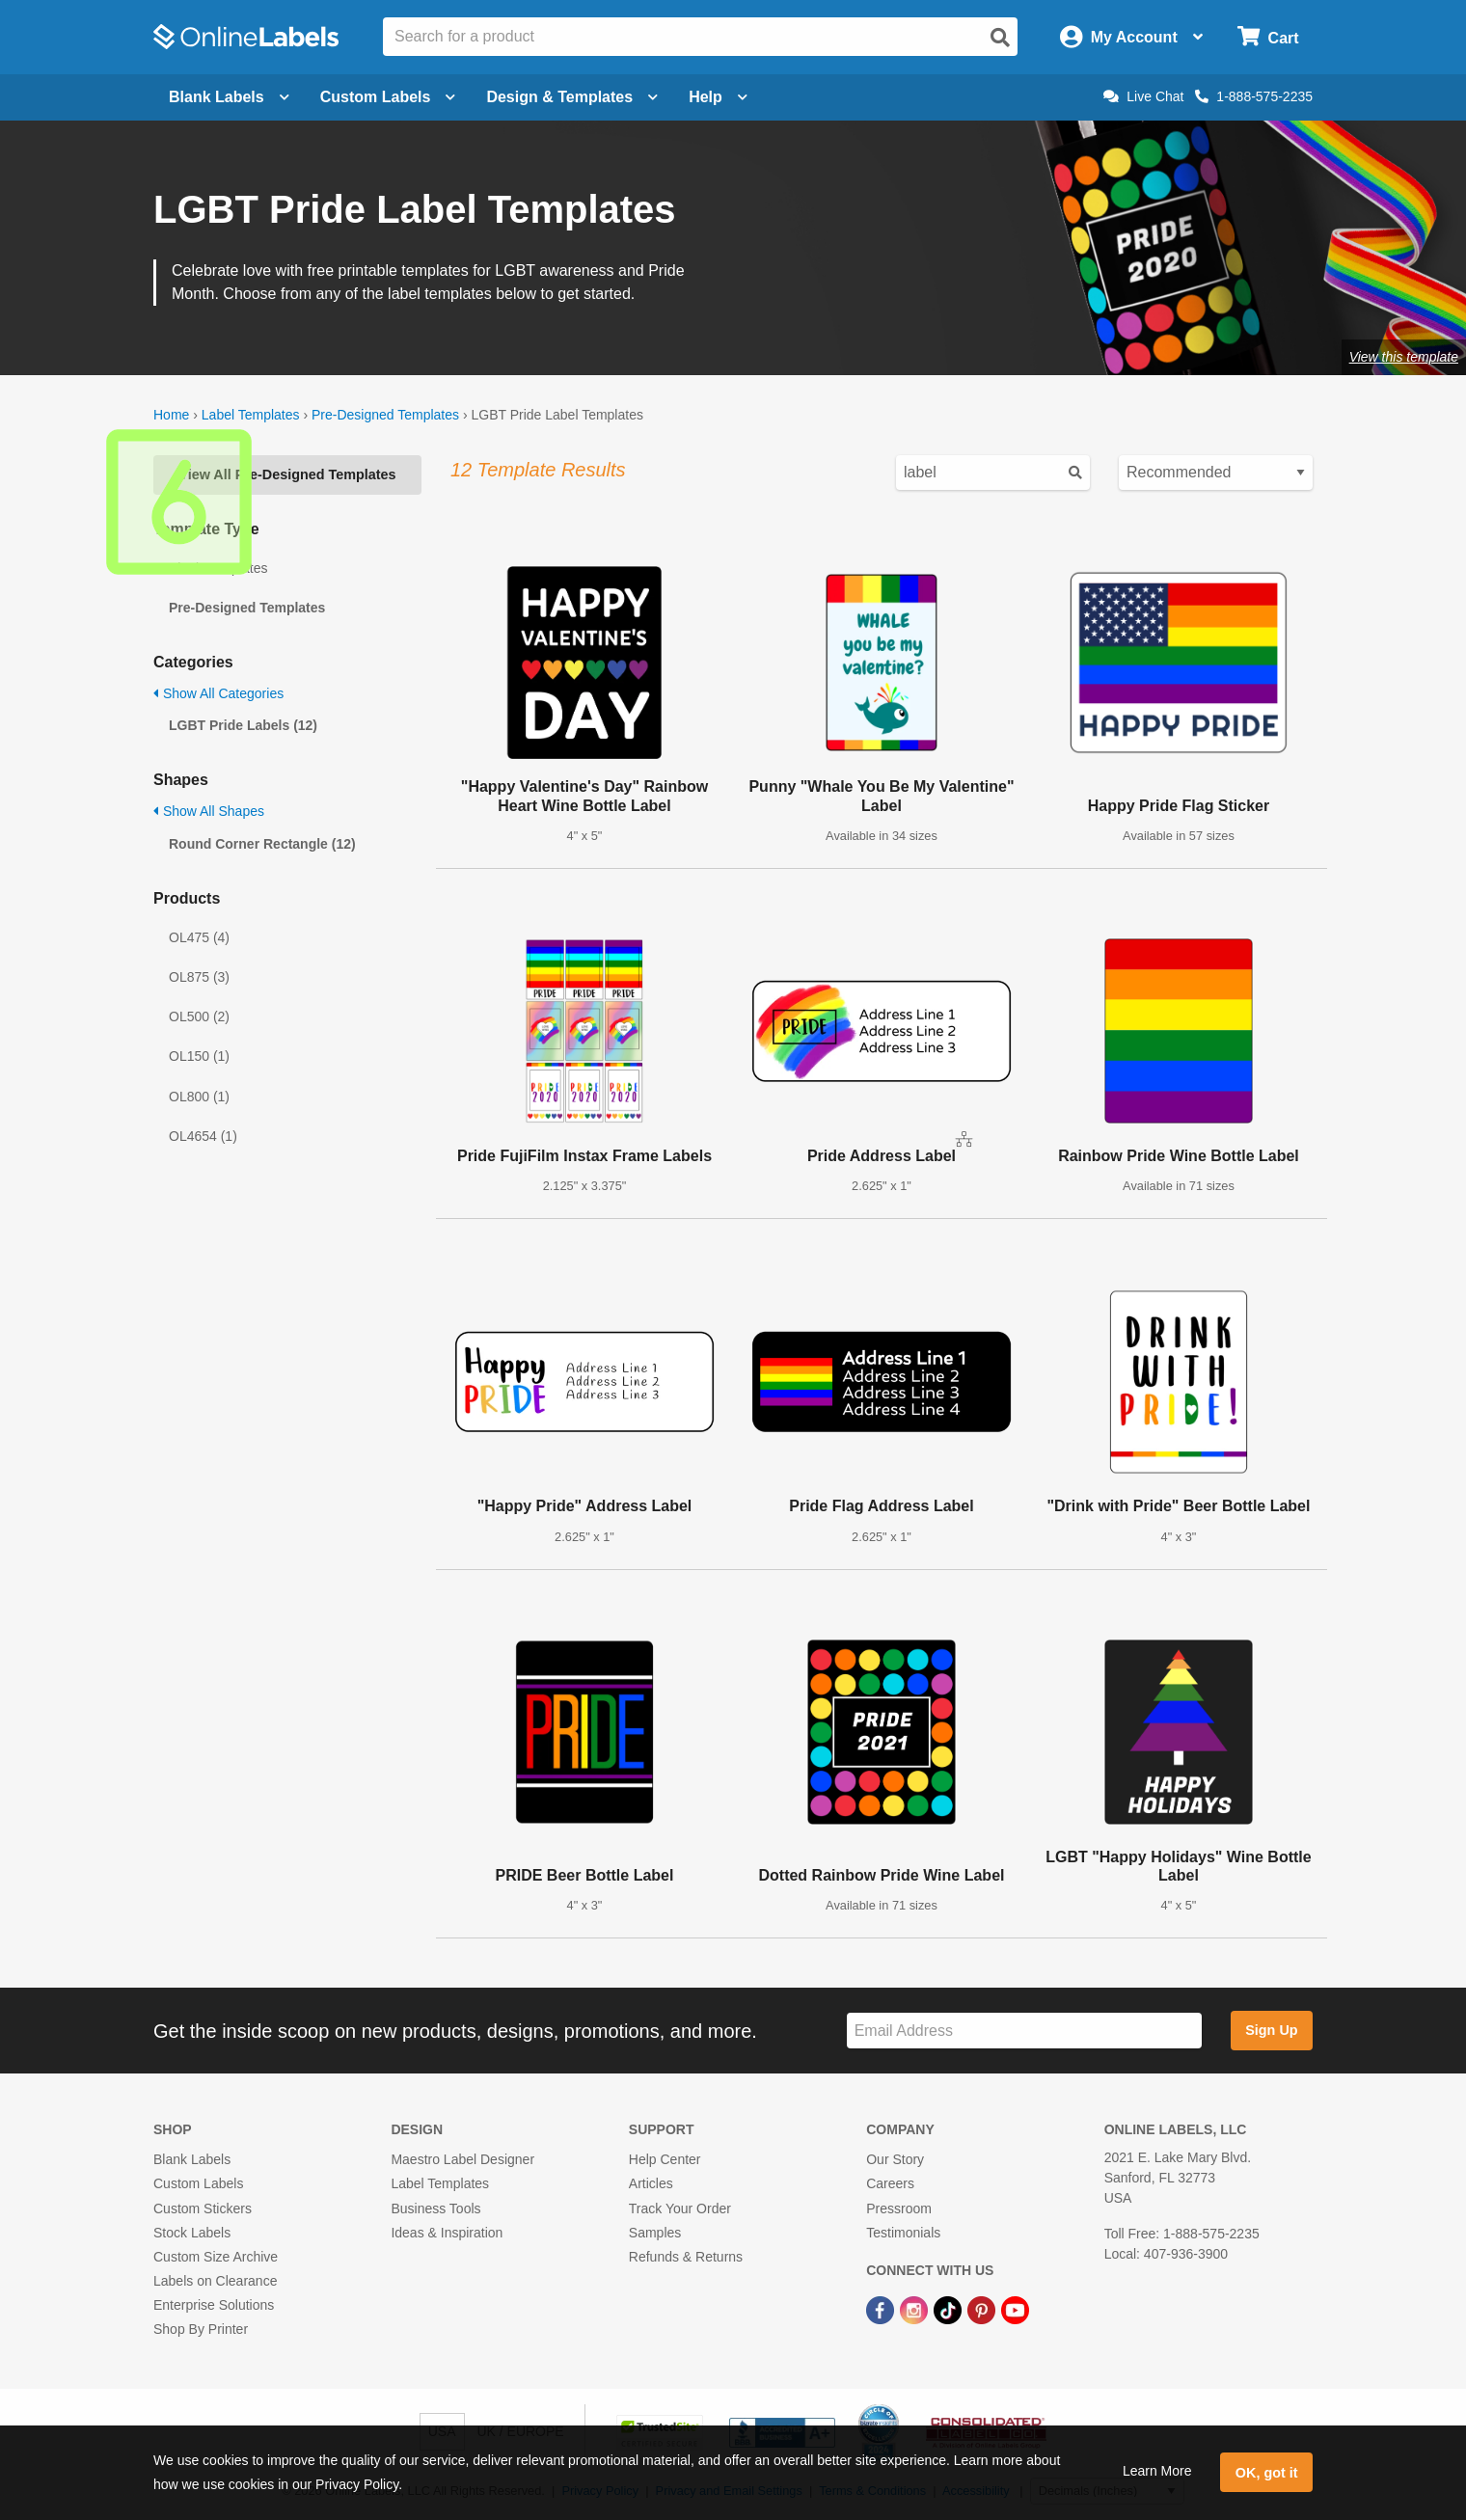  Describe the element at coordinates (964, 1139) in the screenshot. I see `view network topology or connections` at that location.